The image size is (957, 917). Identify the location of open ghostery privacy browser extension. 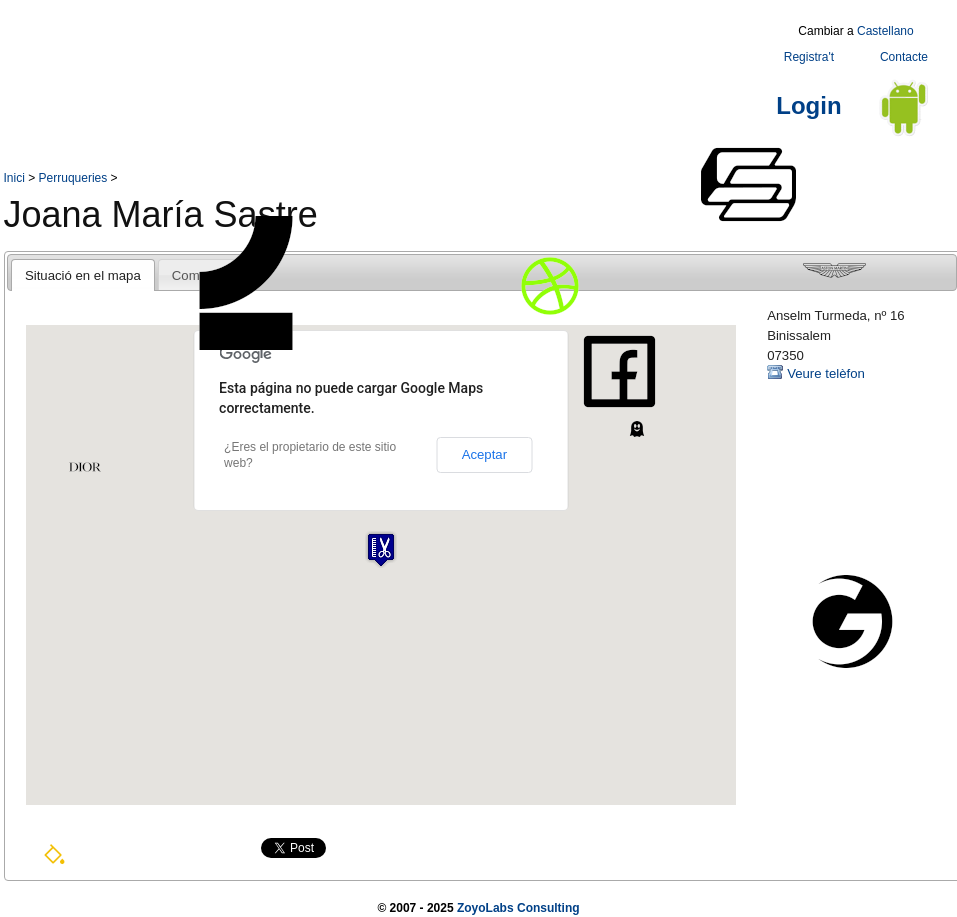
(637, 429).